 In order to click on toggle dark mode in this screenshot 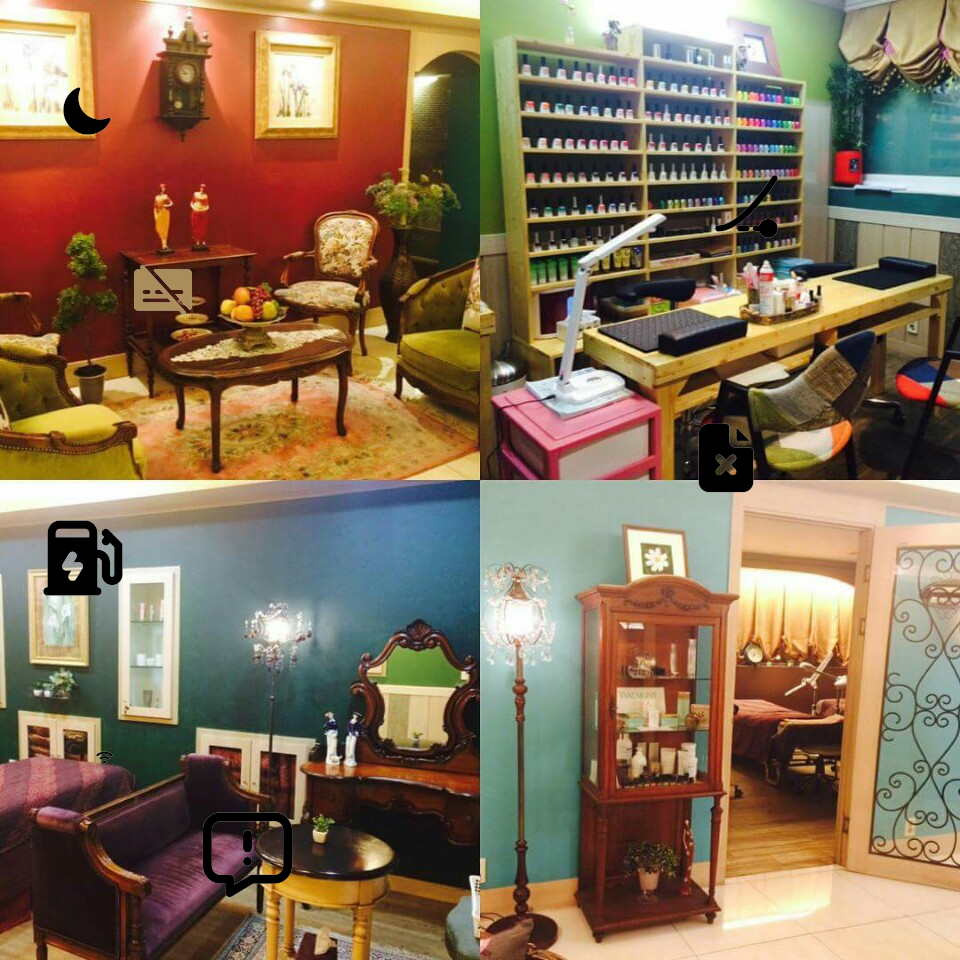, I will do `click(87, 111)`.